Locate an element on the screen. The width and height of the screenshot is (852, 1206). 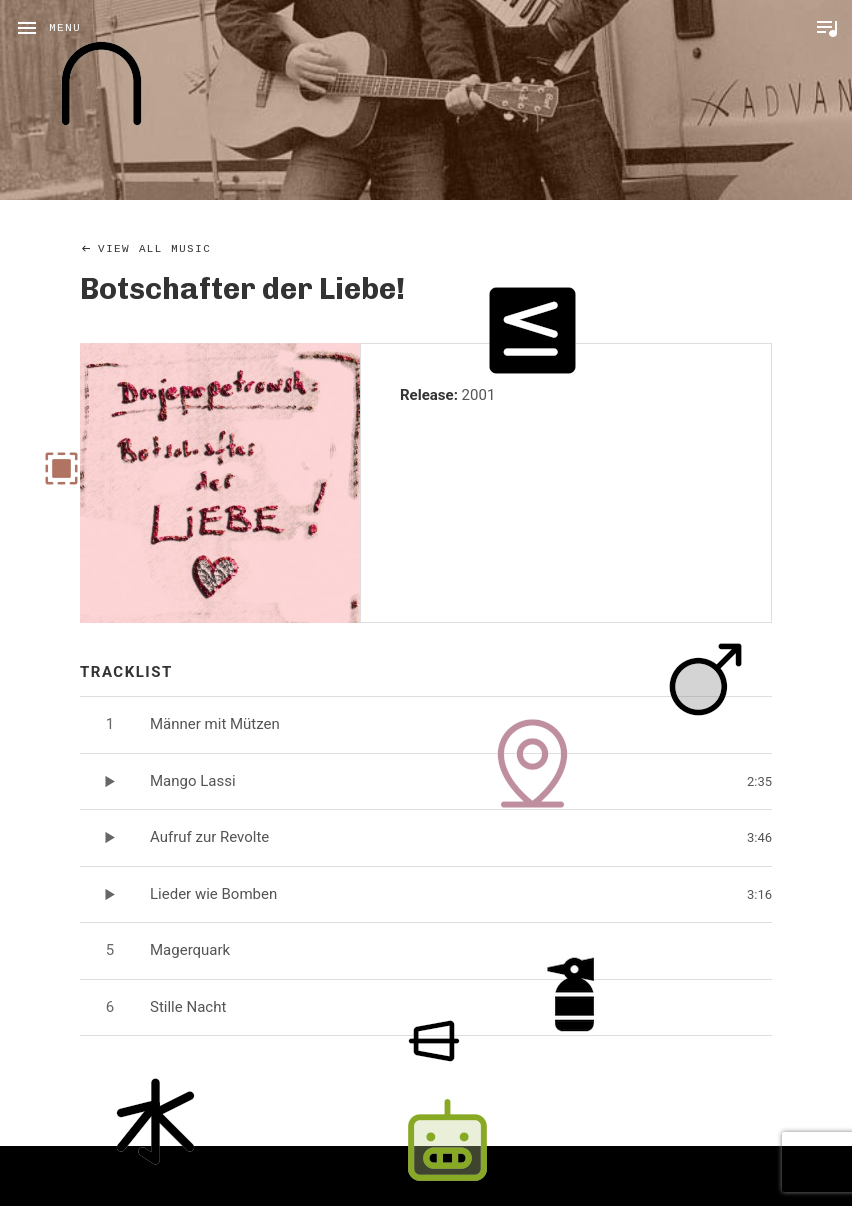
indicates male gender selection is located at coordinates (707, 678).